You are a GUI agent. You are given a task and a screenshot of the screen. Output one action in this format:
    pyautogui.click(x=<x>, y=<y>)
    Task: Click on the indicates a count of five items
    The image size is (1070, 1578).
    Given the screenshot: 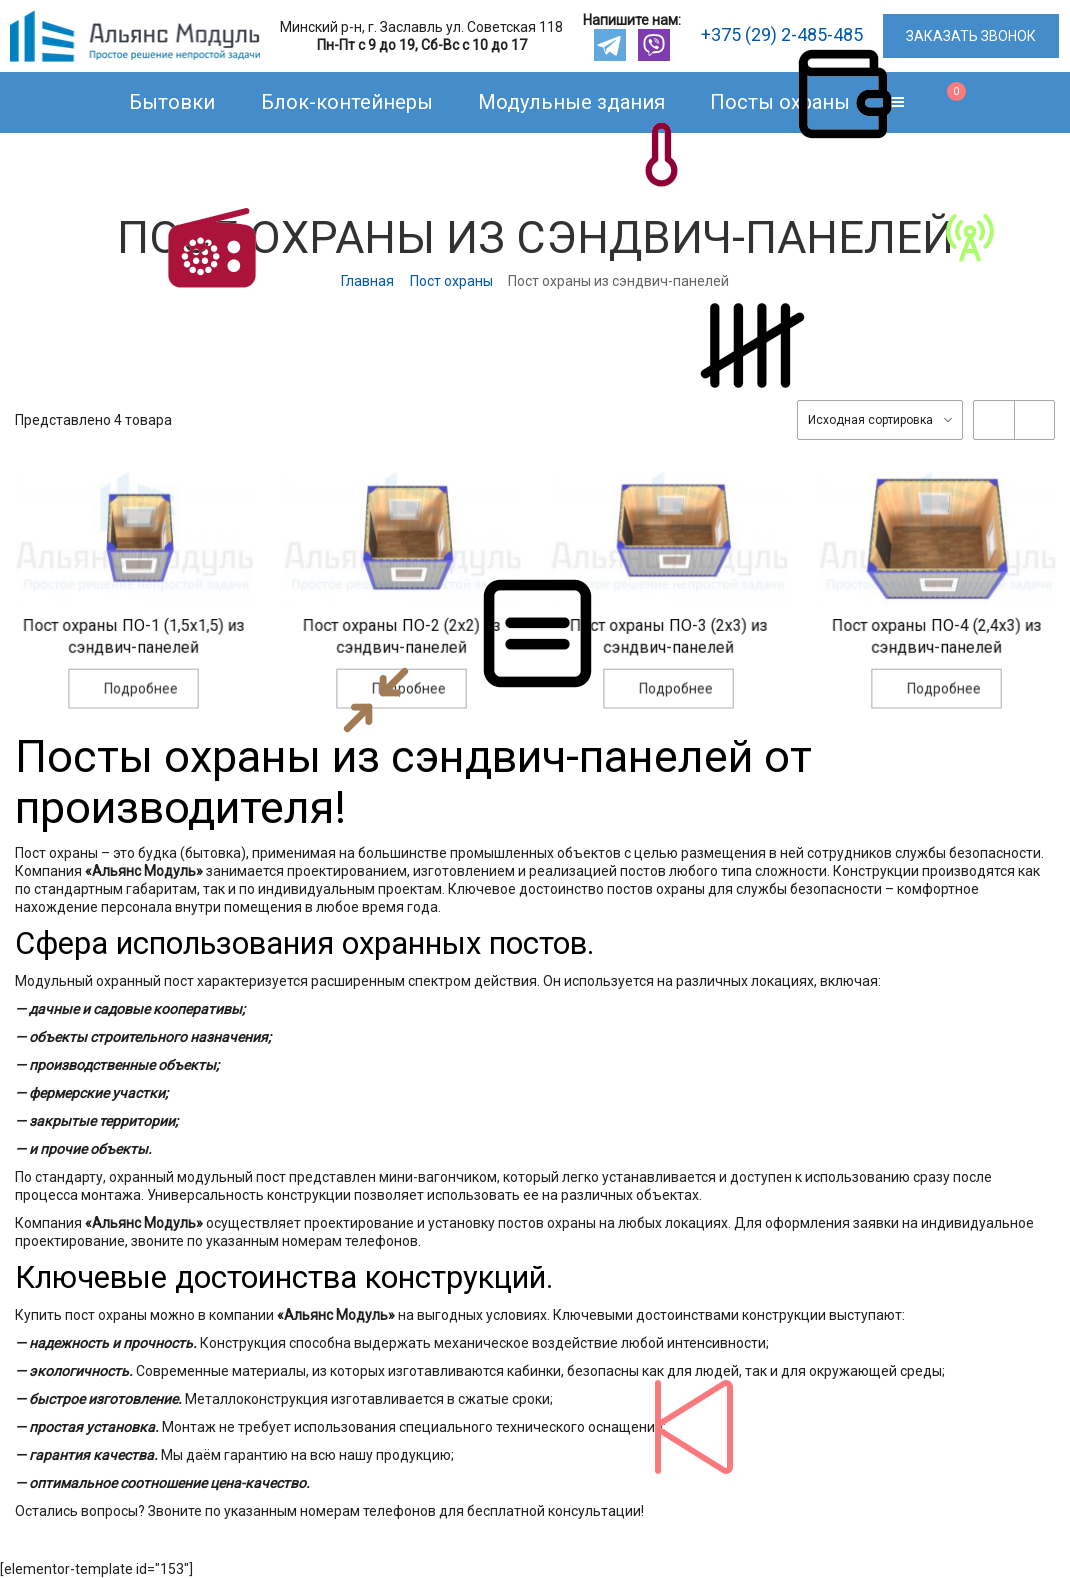 What is the action you would take?
    pyautogui.click(x=752, y=345)
    